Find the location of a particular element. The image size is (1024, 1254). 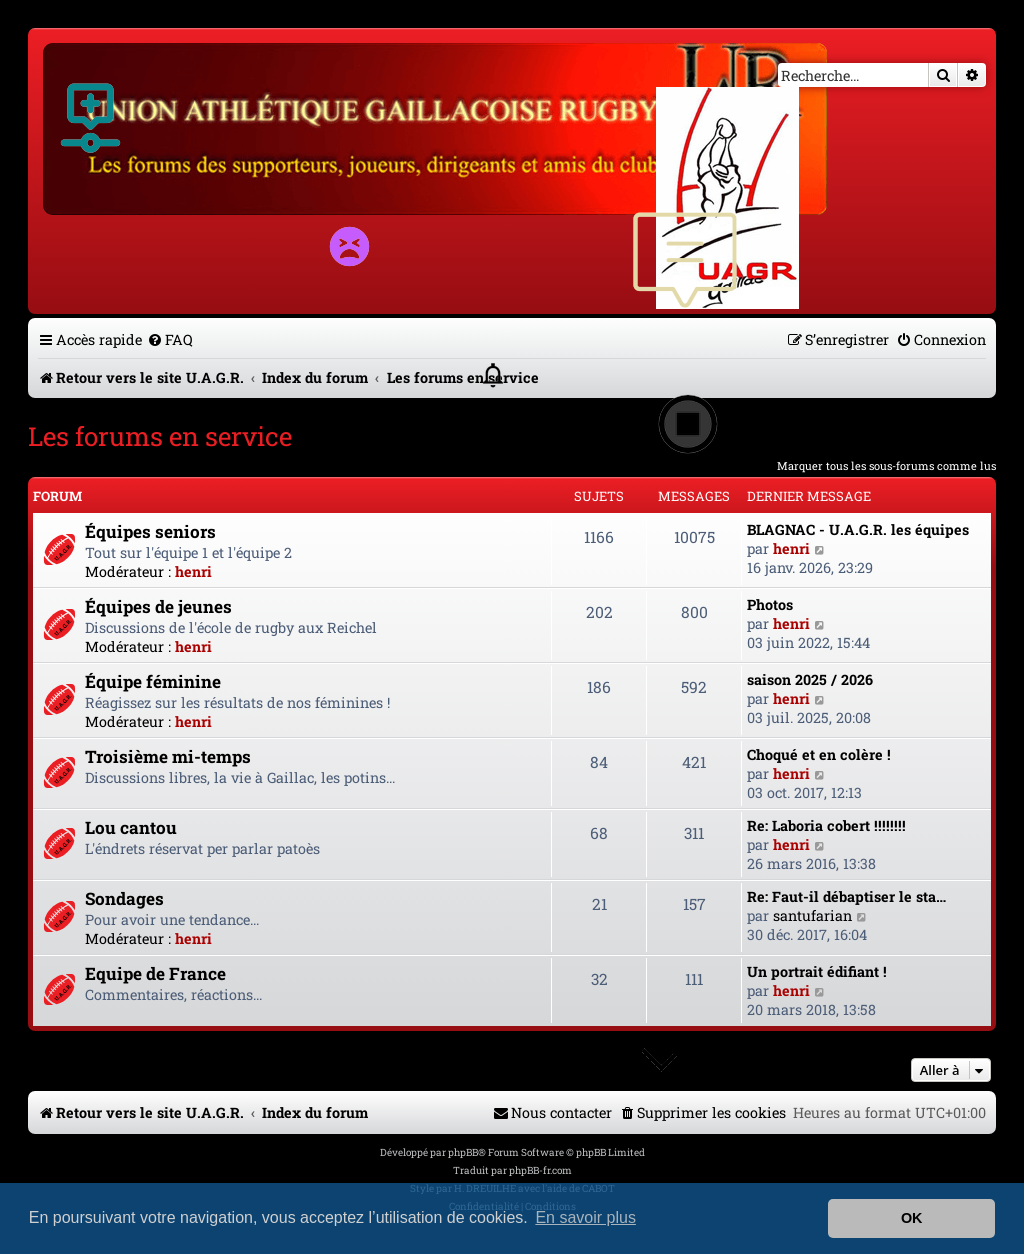

stop media playback is located at coordinates (688, 424).